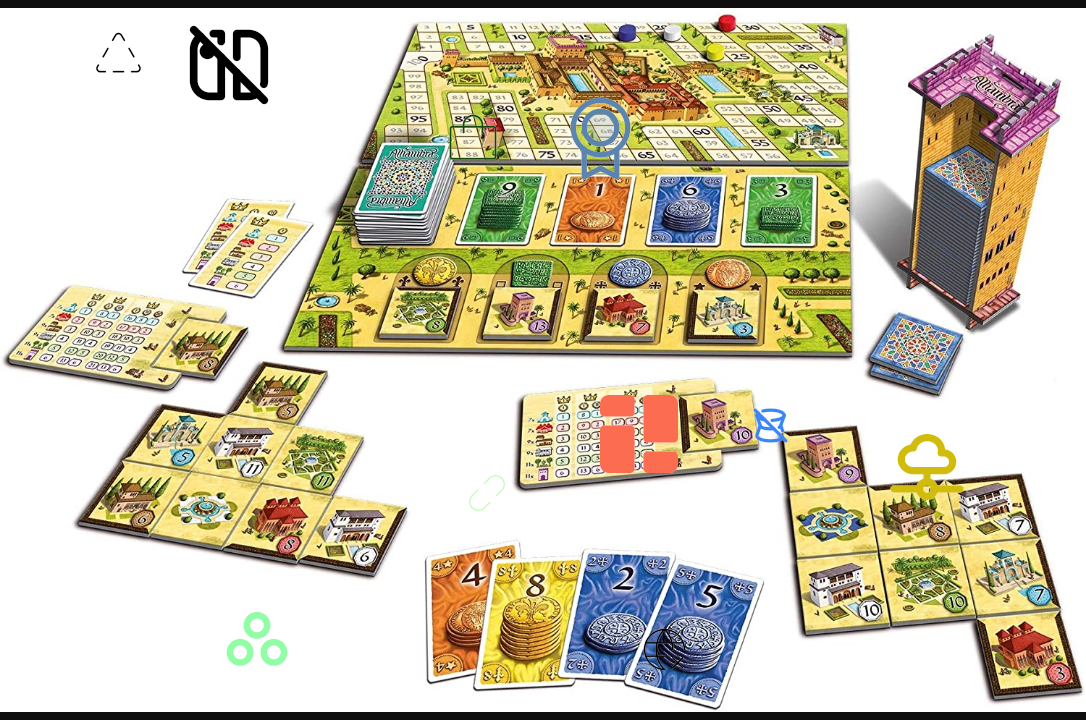 The width and height of the screenshot is (1086, 720). I want to click on view connected items or groups, so click(257, 640).